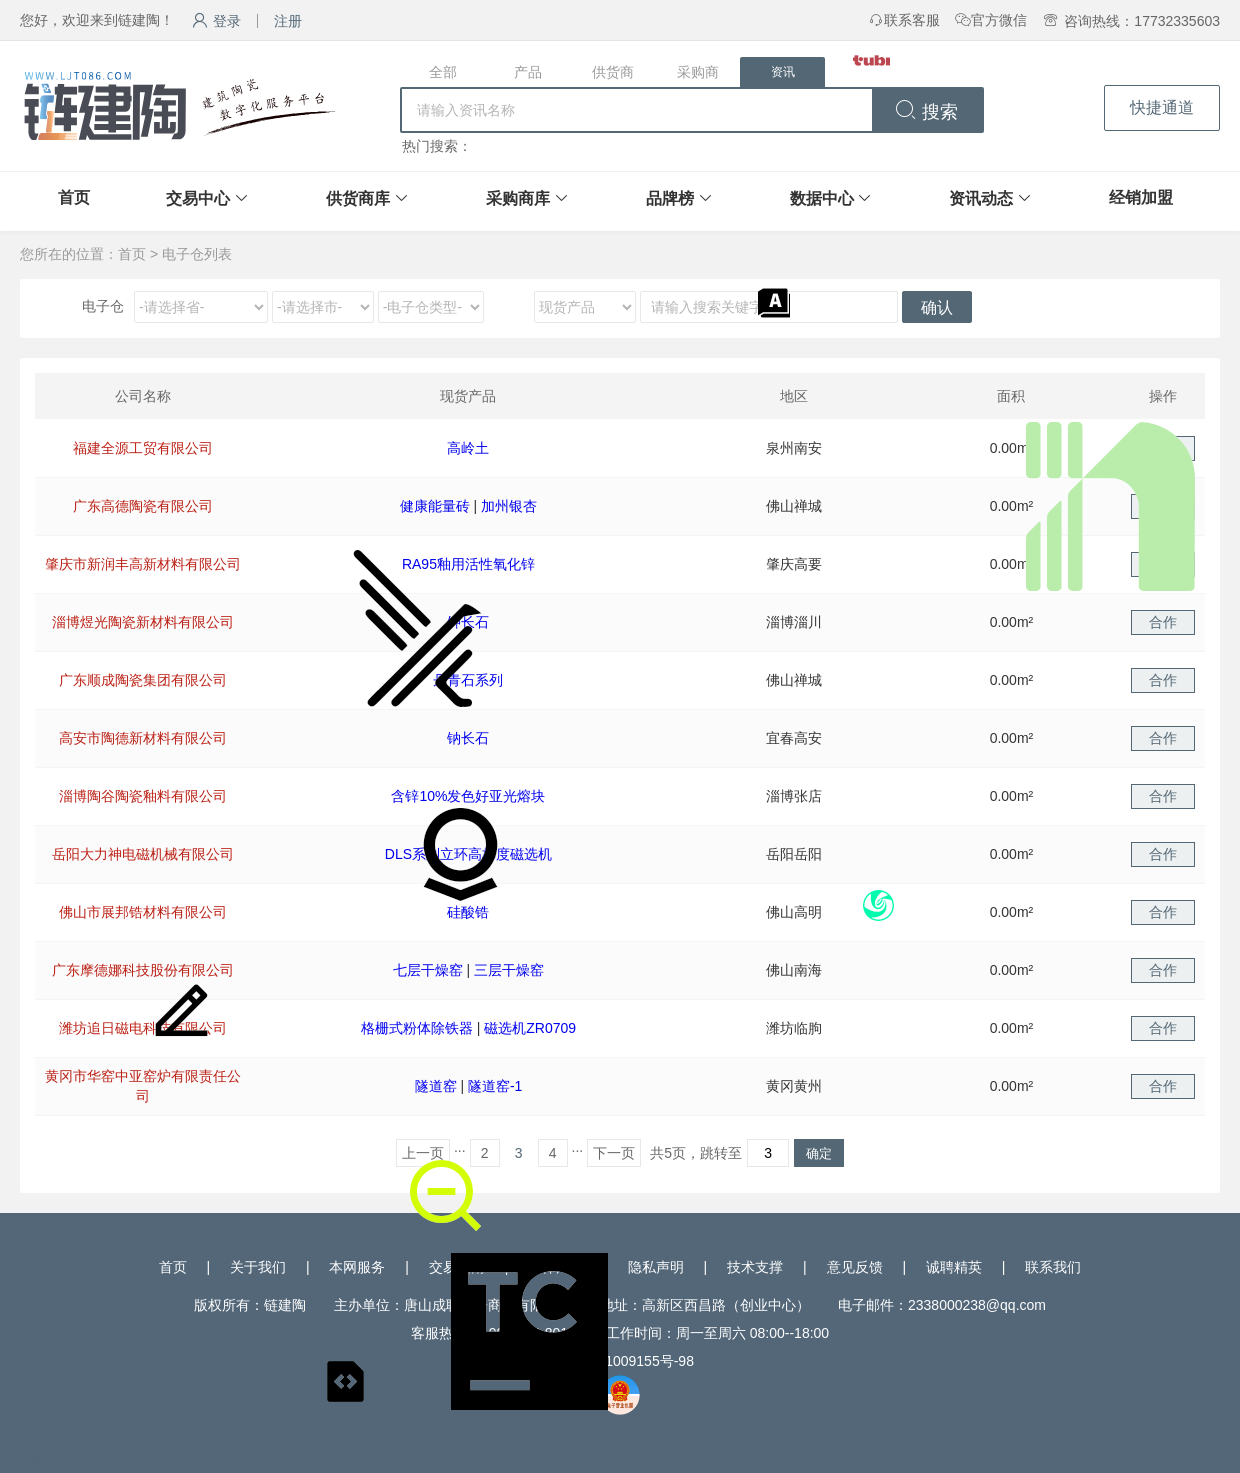  What do you see at coordinates (181, 1010) in the screenshot?
I see `edit content or text` at bounding box center [181, 1010].